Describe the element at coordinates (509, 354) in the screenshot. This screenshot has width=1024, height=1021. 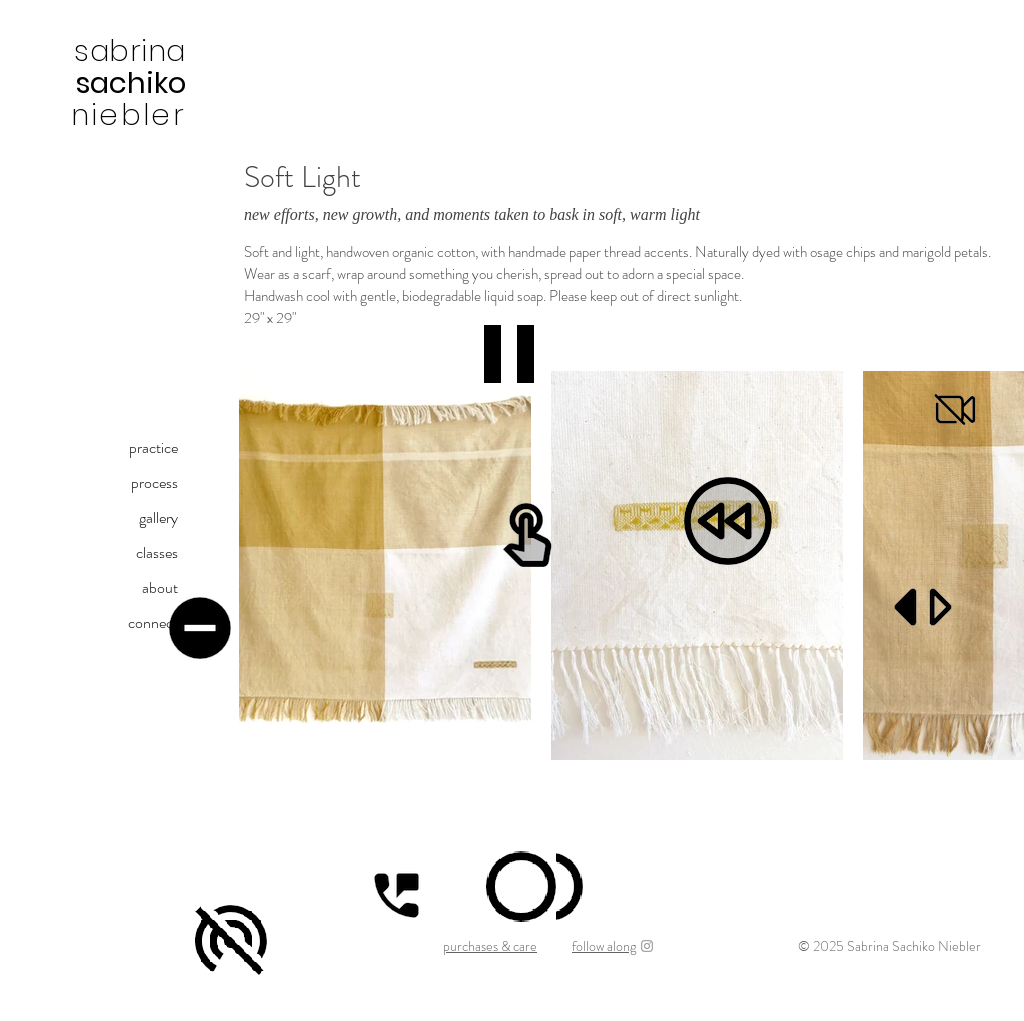
I see `pause media playback` at that location.